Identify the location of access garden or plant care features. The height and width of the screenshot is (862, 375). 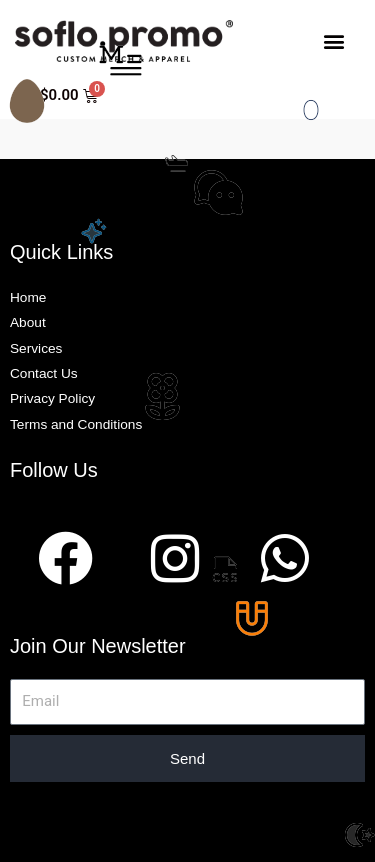
(162, 396).